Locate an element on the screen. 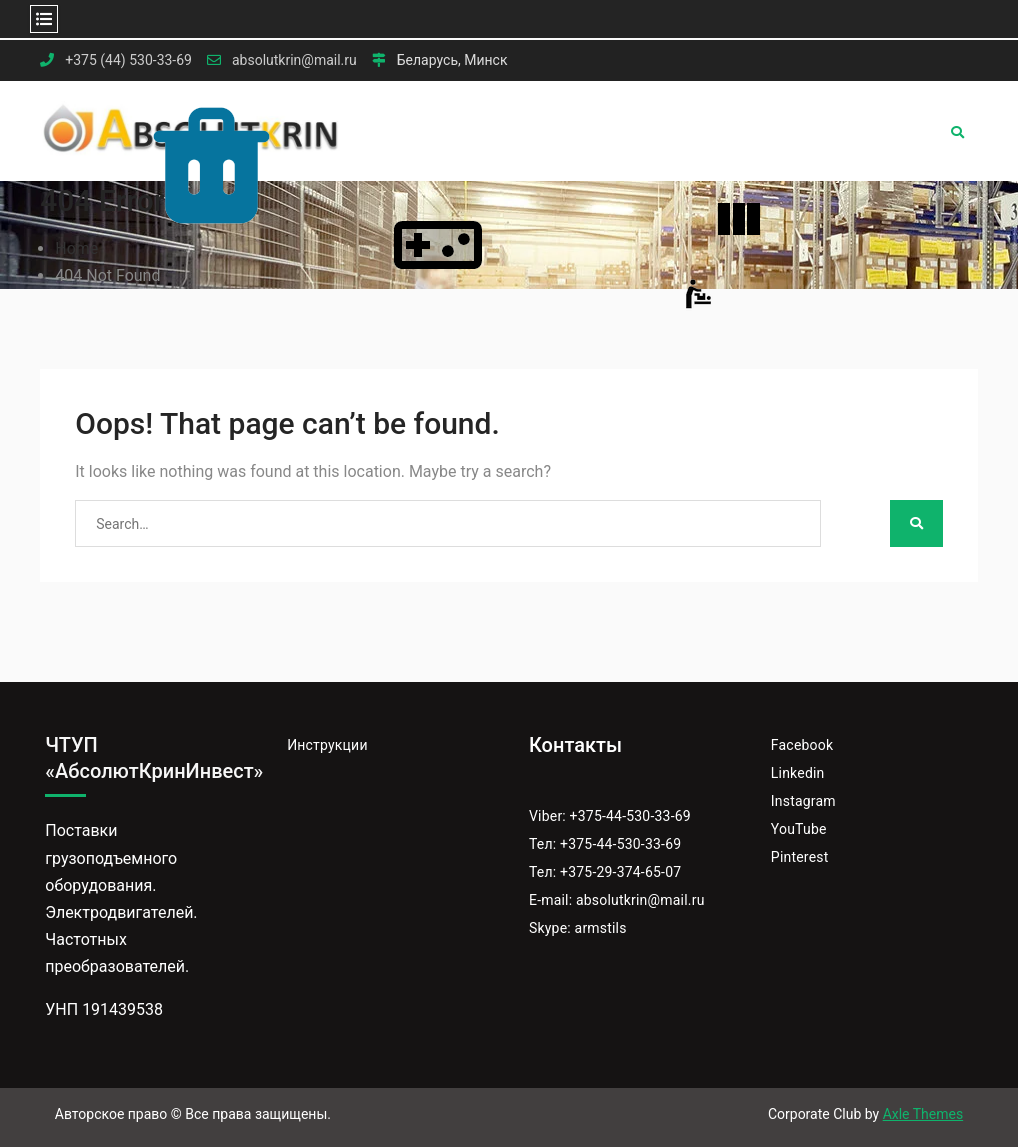 The width and height of the screenshot is (1018, 1147). indicates baby changing station nearby is located at coordinates (698, 294).